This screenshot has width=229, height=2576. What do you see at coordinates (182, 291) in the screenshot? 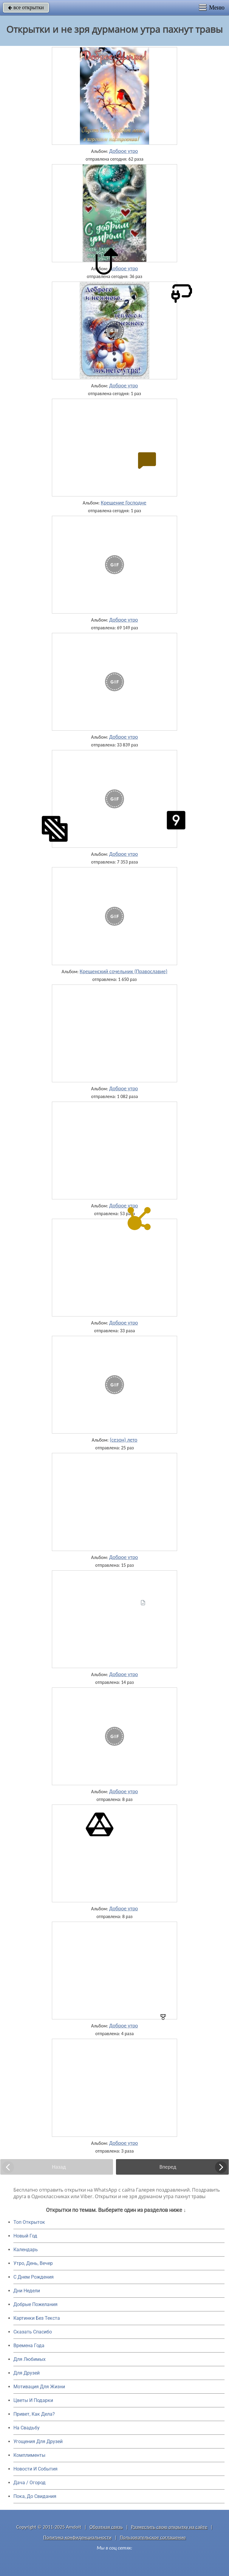
I see `battery currently charging at medium level` at bounding box center [182, 291].